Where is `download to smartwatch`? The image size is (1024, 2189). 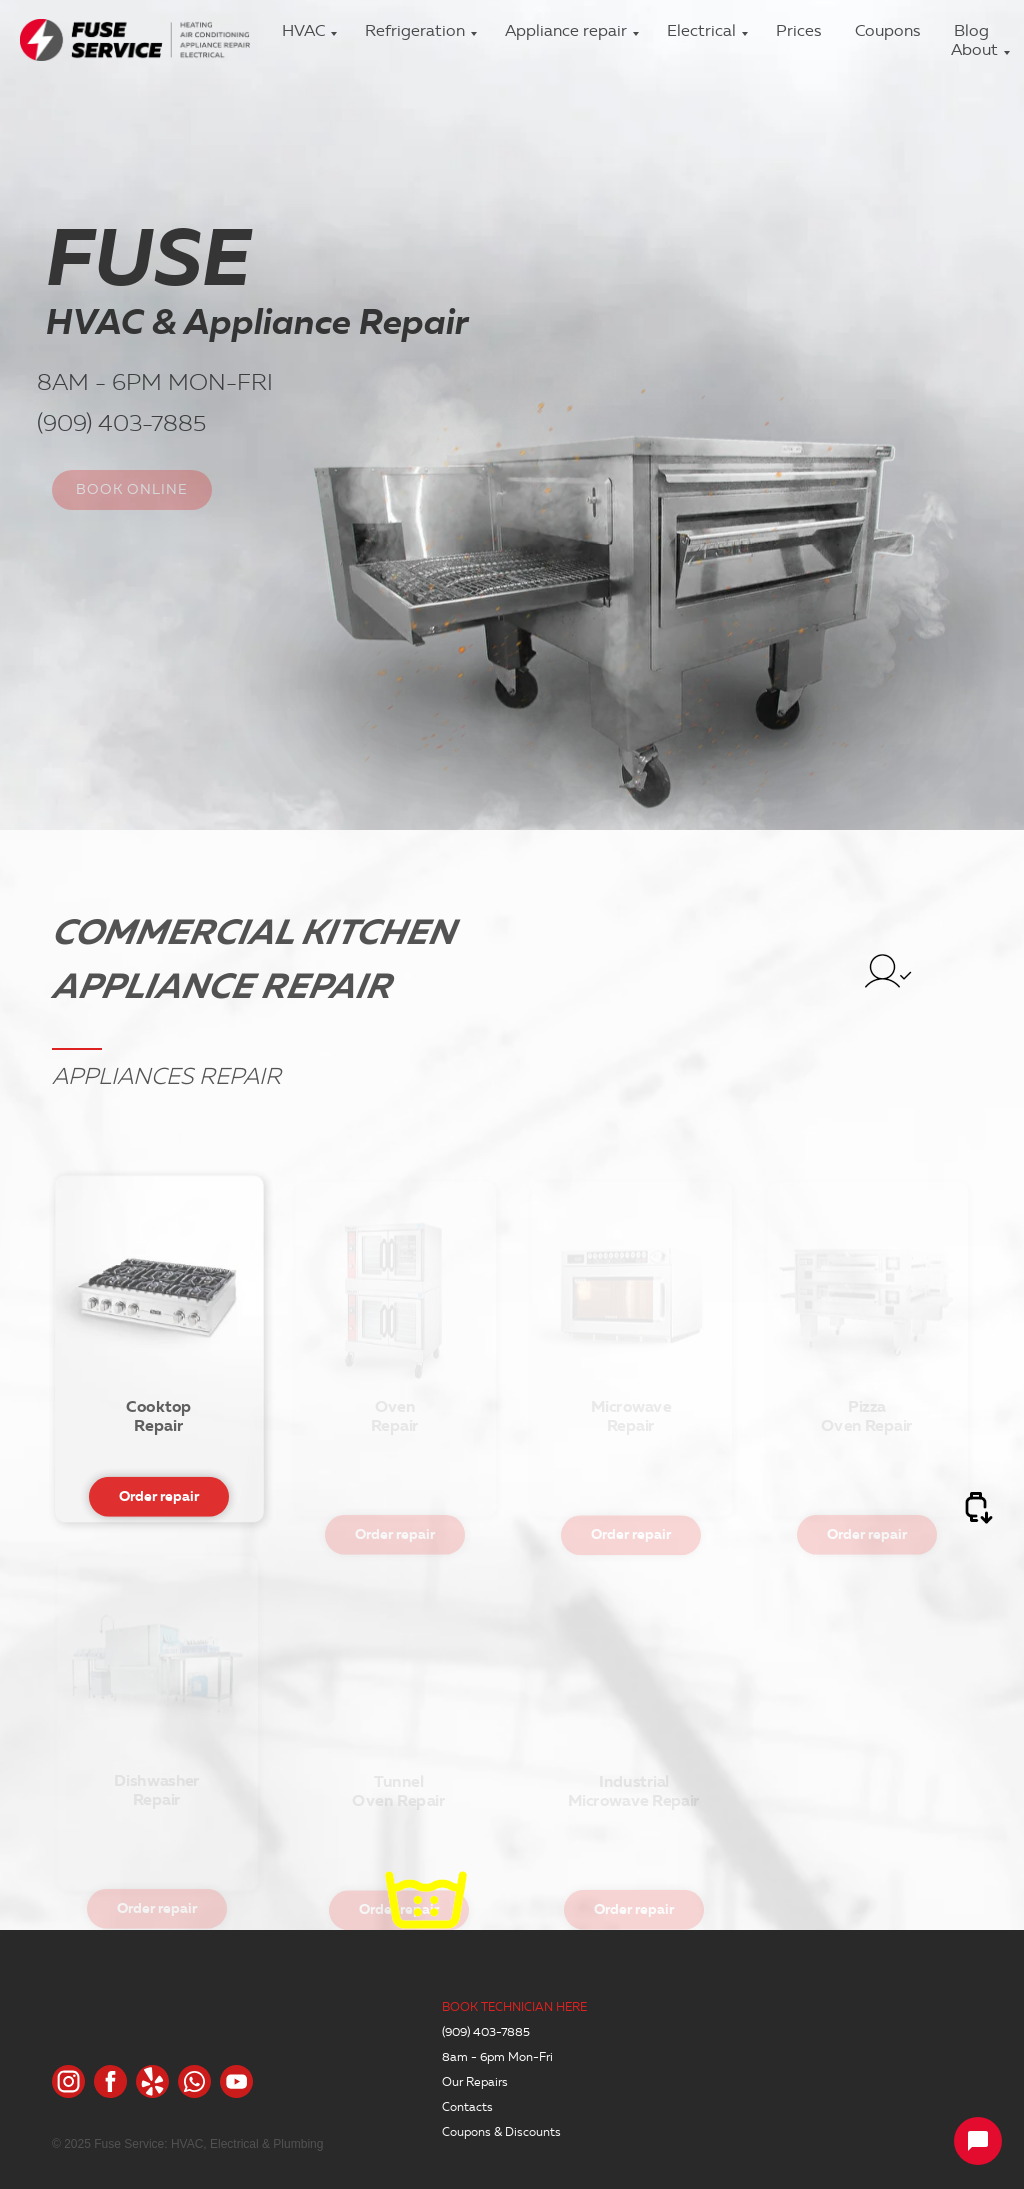 download to smartwatch is located at coordinates (976, 1507).